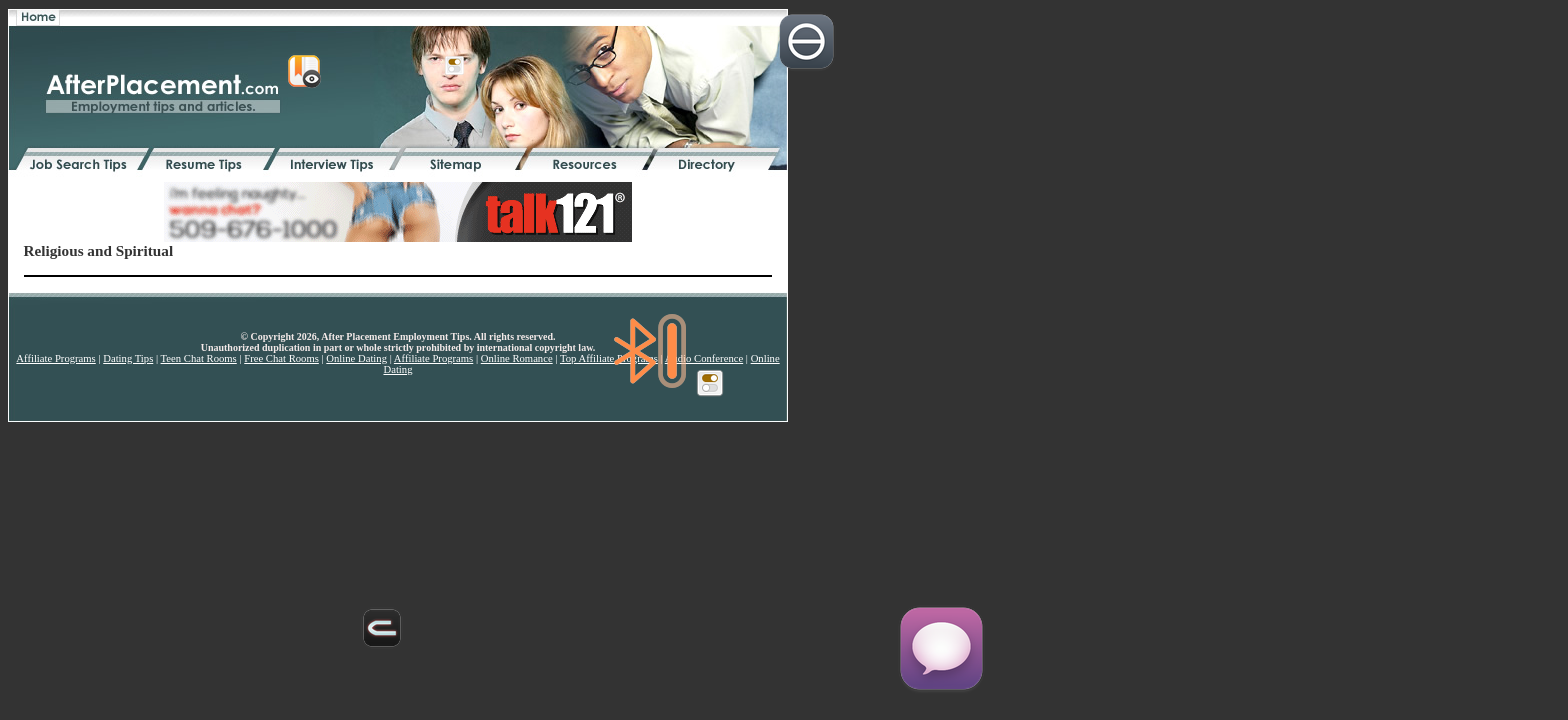 This screenshot has height=720, width=1568. Describe the element at coordinates (649, 351) in the screenshot. I see `view bluetooth device battery status` at that location.